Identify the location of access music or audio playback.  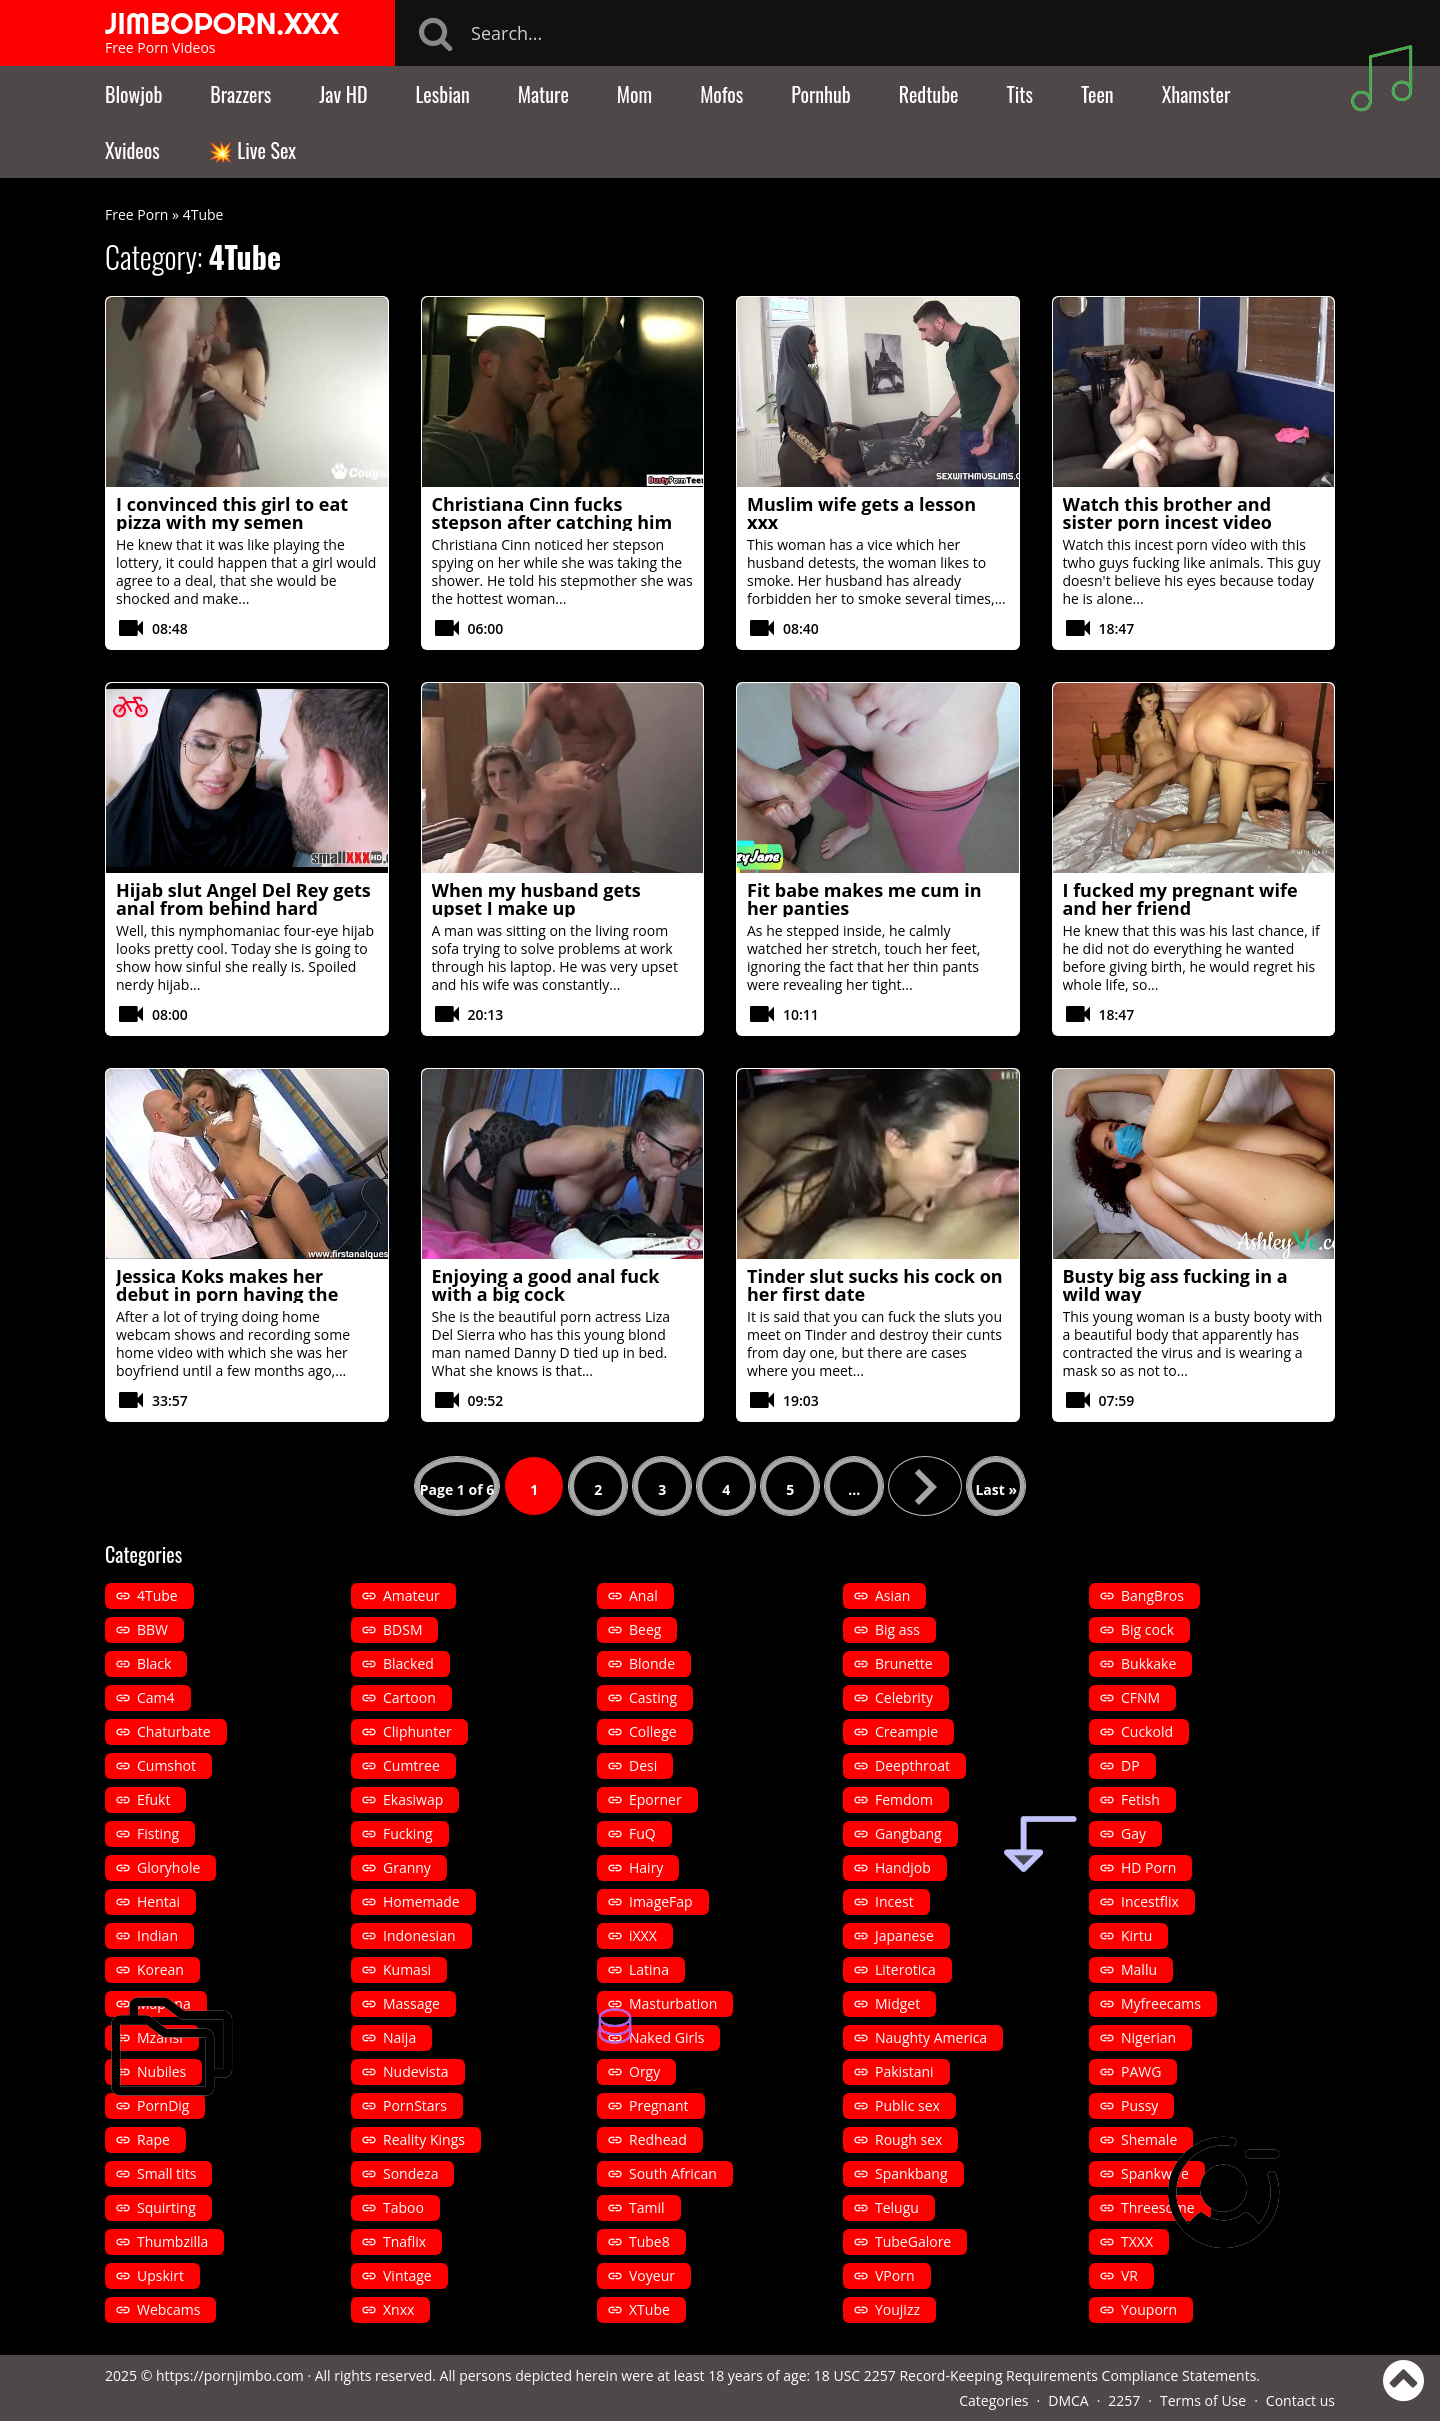
(1385, 79).